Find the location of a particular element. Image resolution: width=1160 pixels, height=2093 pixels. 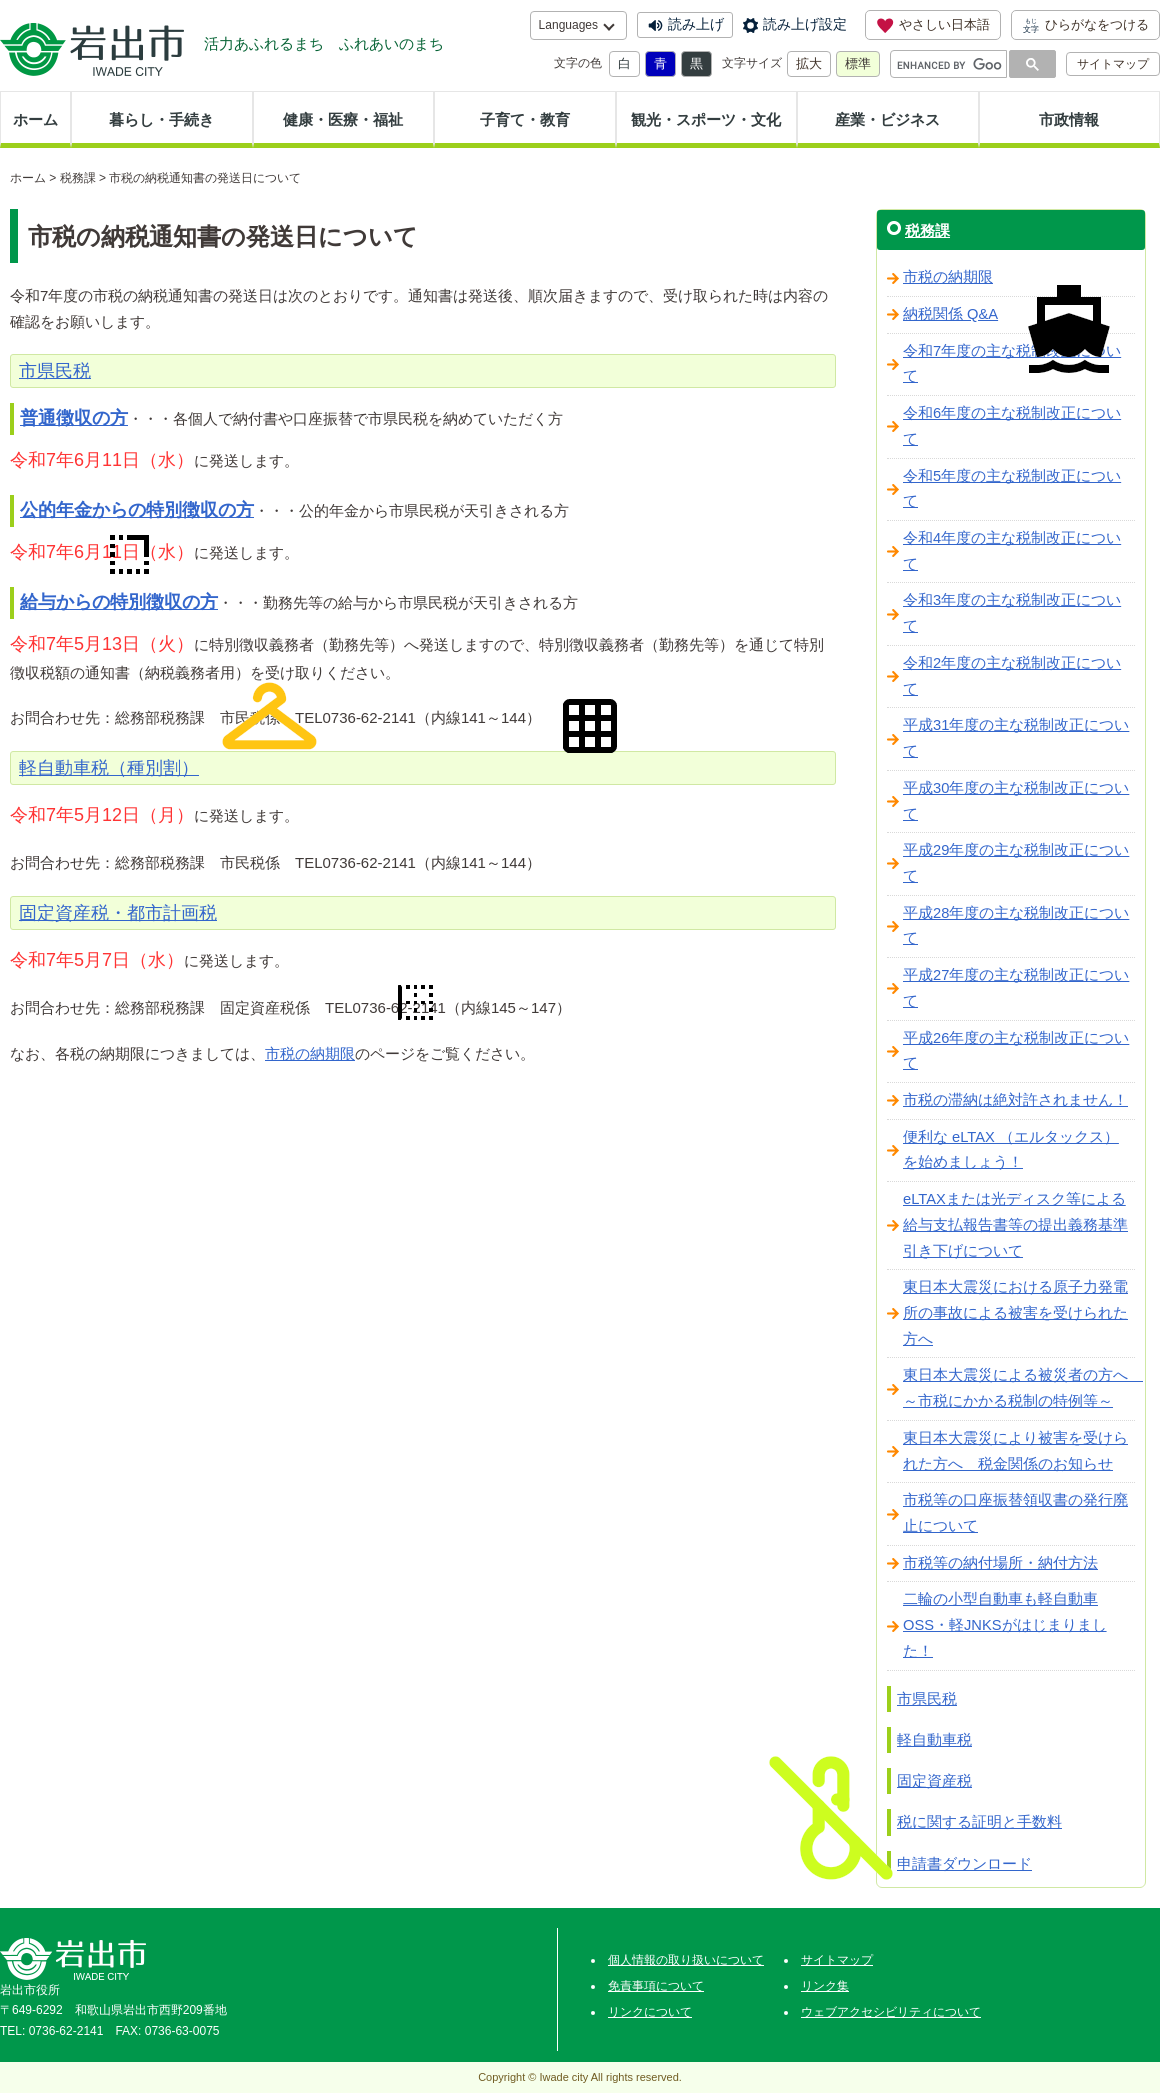

access your wardrobe or closet is located at coordinates (269, 720).